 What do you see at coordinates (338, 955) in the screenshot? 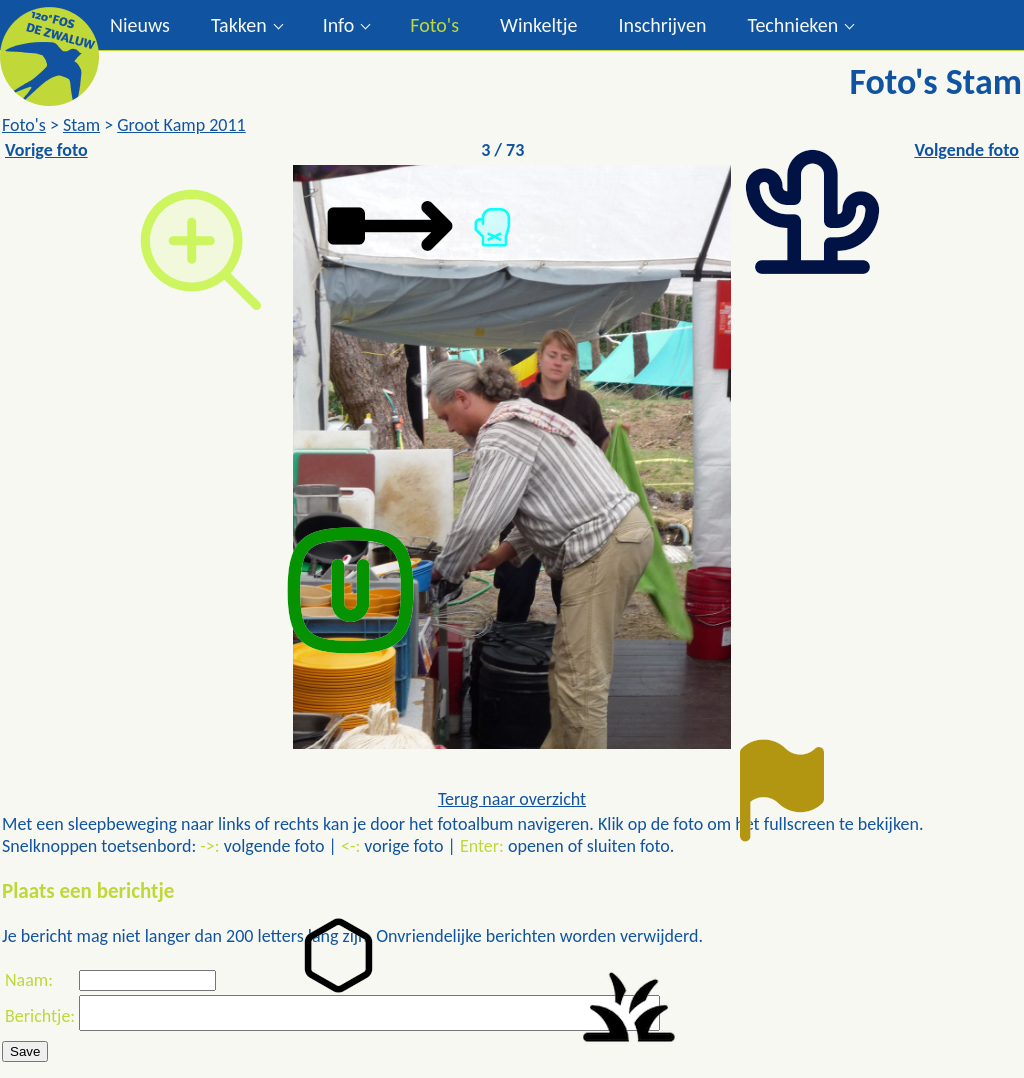
I see `indicates a modular or honeycomb-style layout option` at bounding box center [338, 955].